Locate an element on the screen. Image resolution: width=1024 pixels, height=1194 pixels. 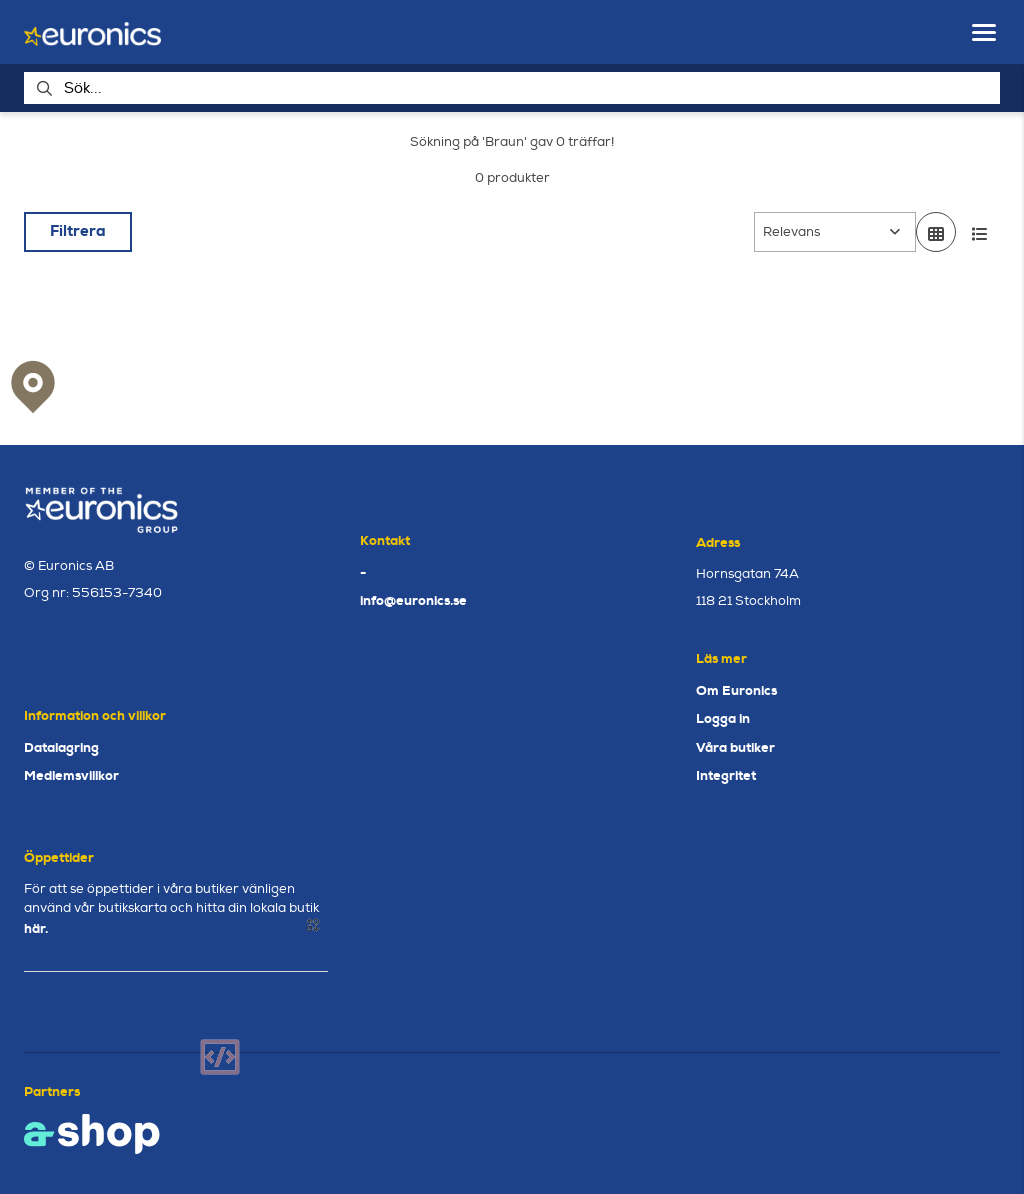
swap or exchange items is located at coordinates (313, 925).